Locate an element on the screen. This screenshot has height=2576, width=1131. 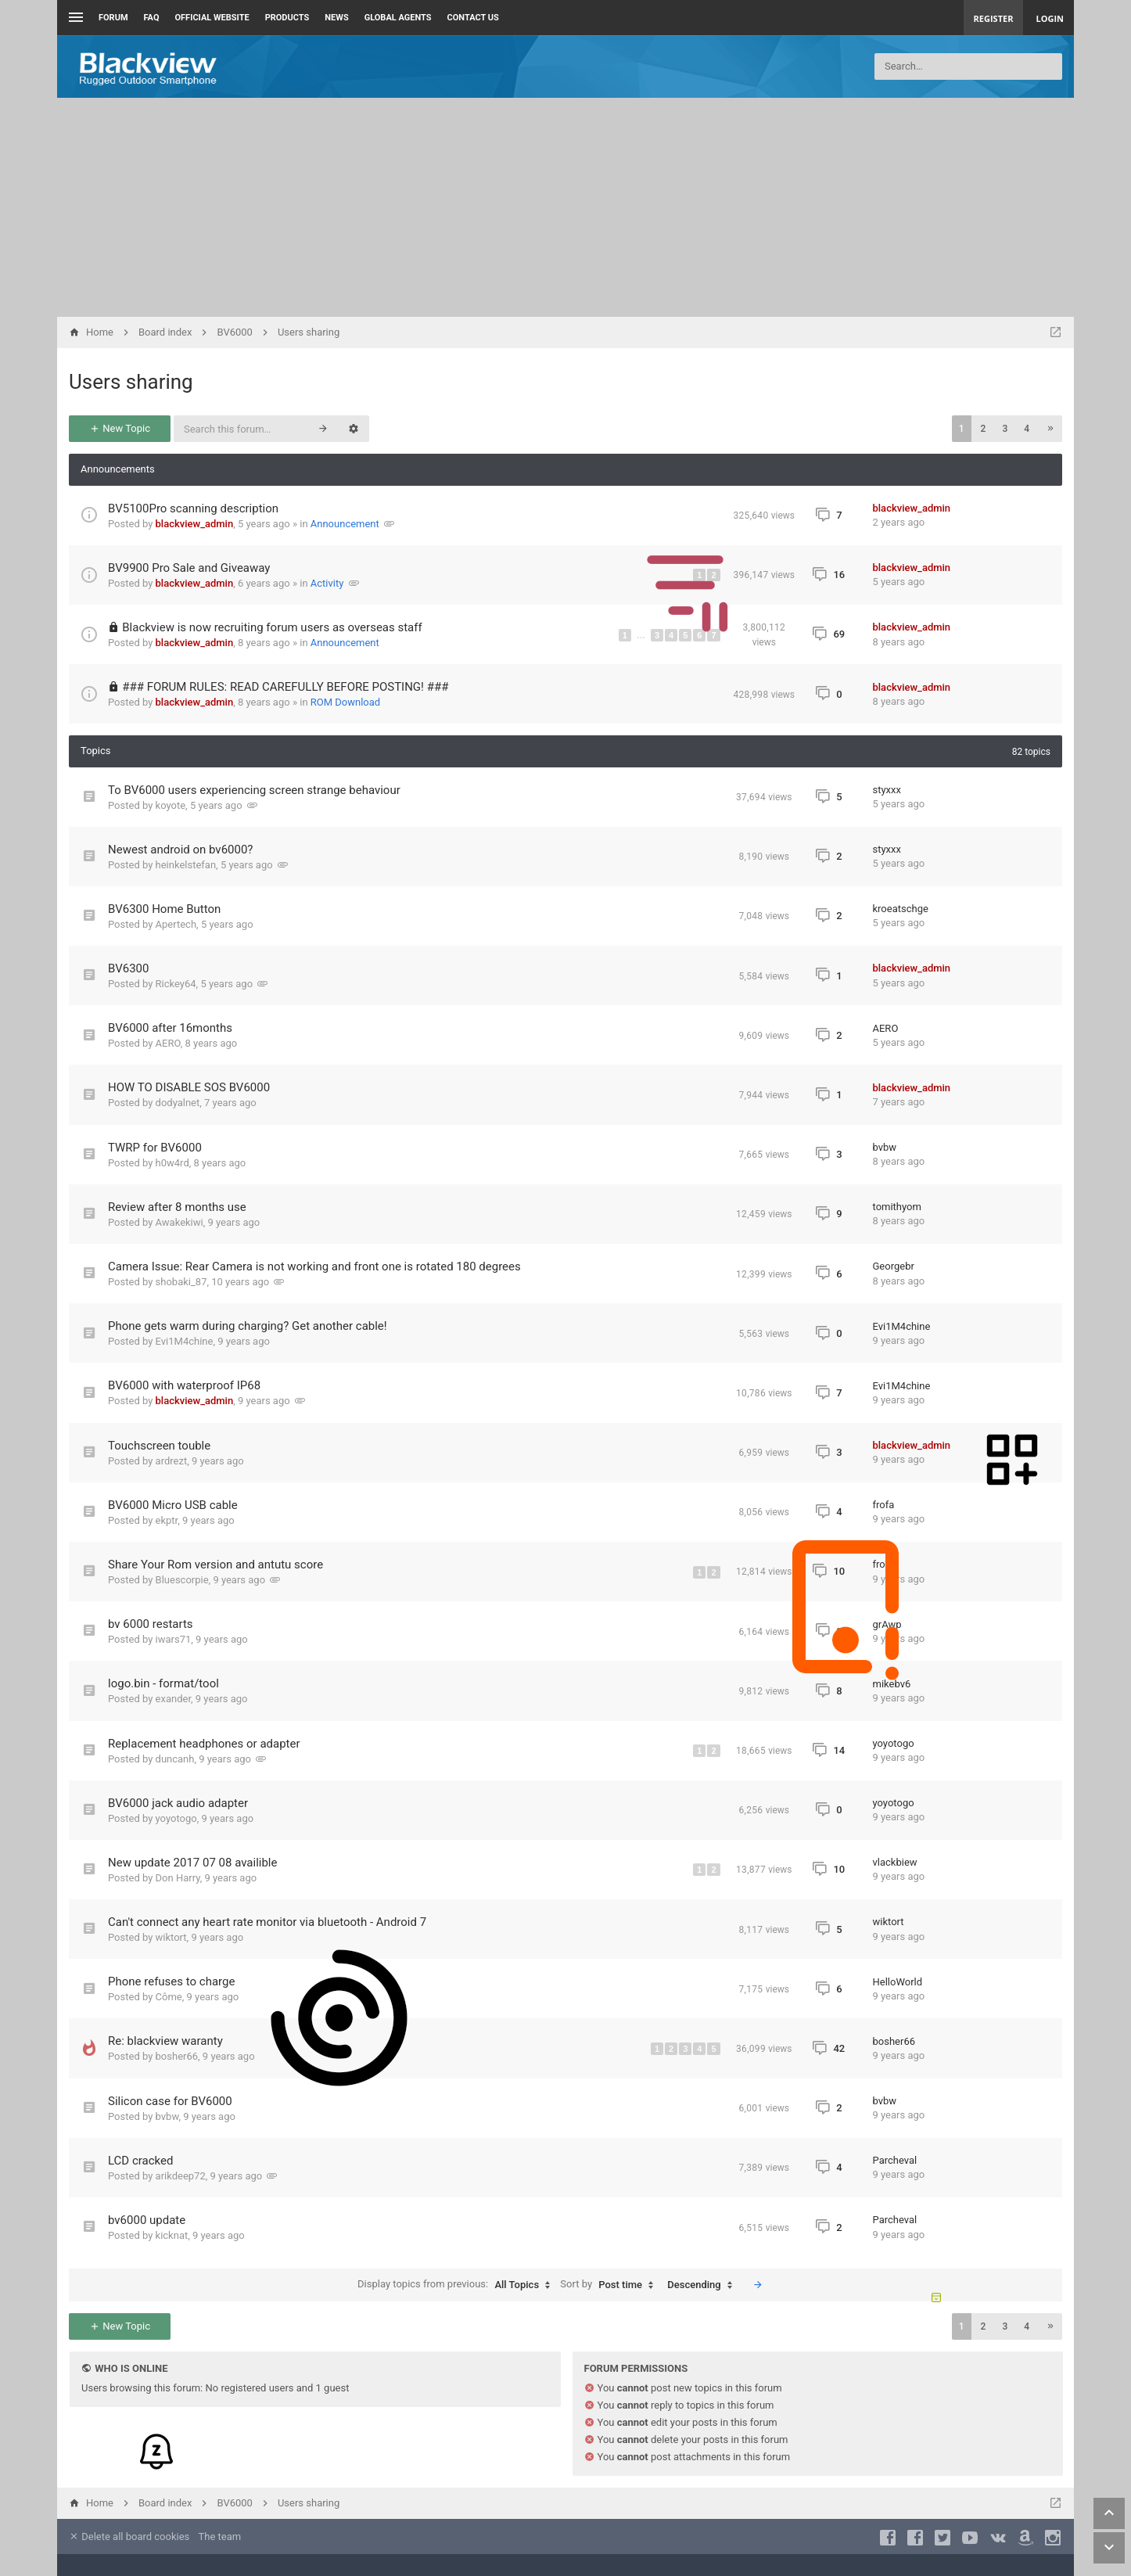
mute notifications or enable sleep mode is located at coordinates (156, 2452).